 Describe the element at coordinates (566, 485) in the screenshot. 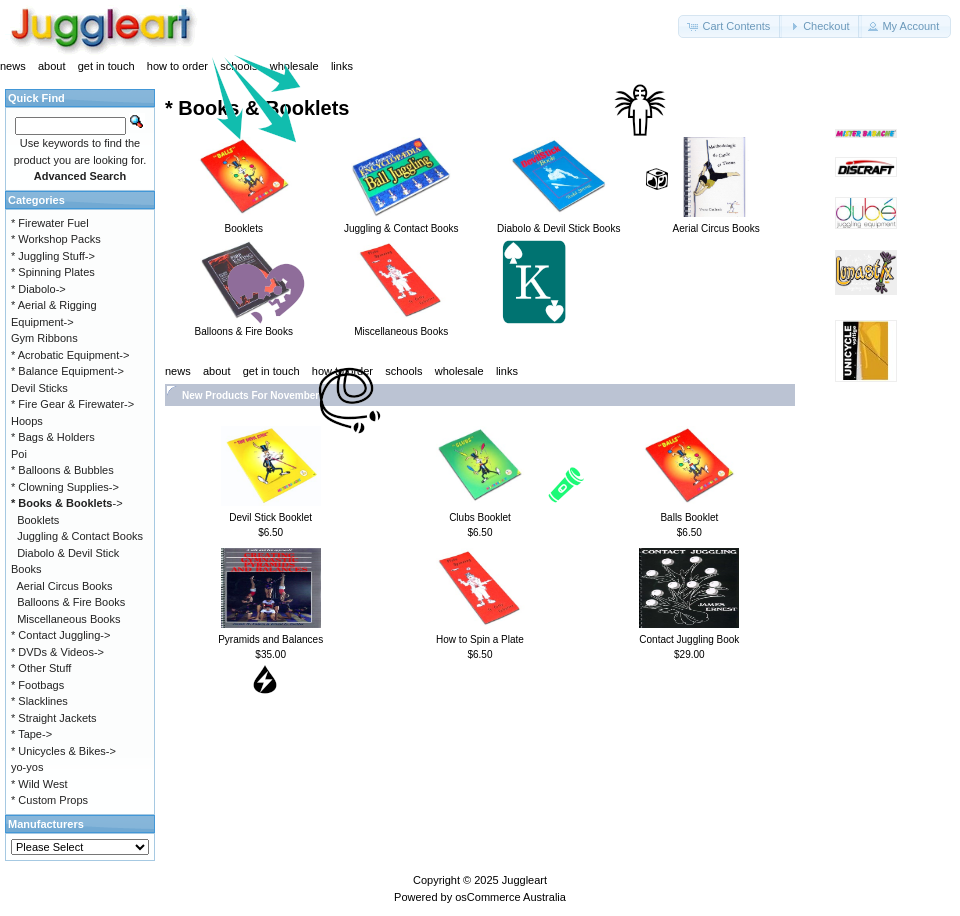

I see `toggle flashlight on/off` at that location.